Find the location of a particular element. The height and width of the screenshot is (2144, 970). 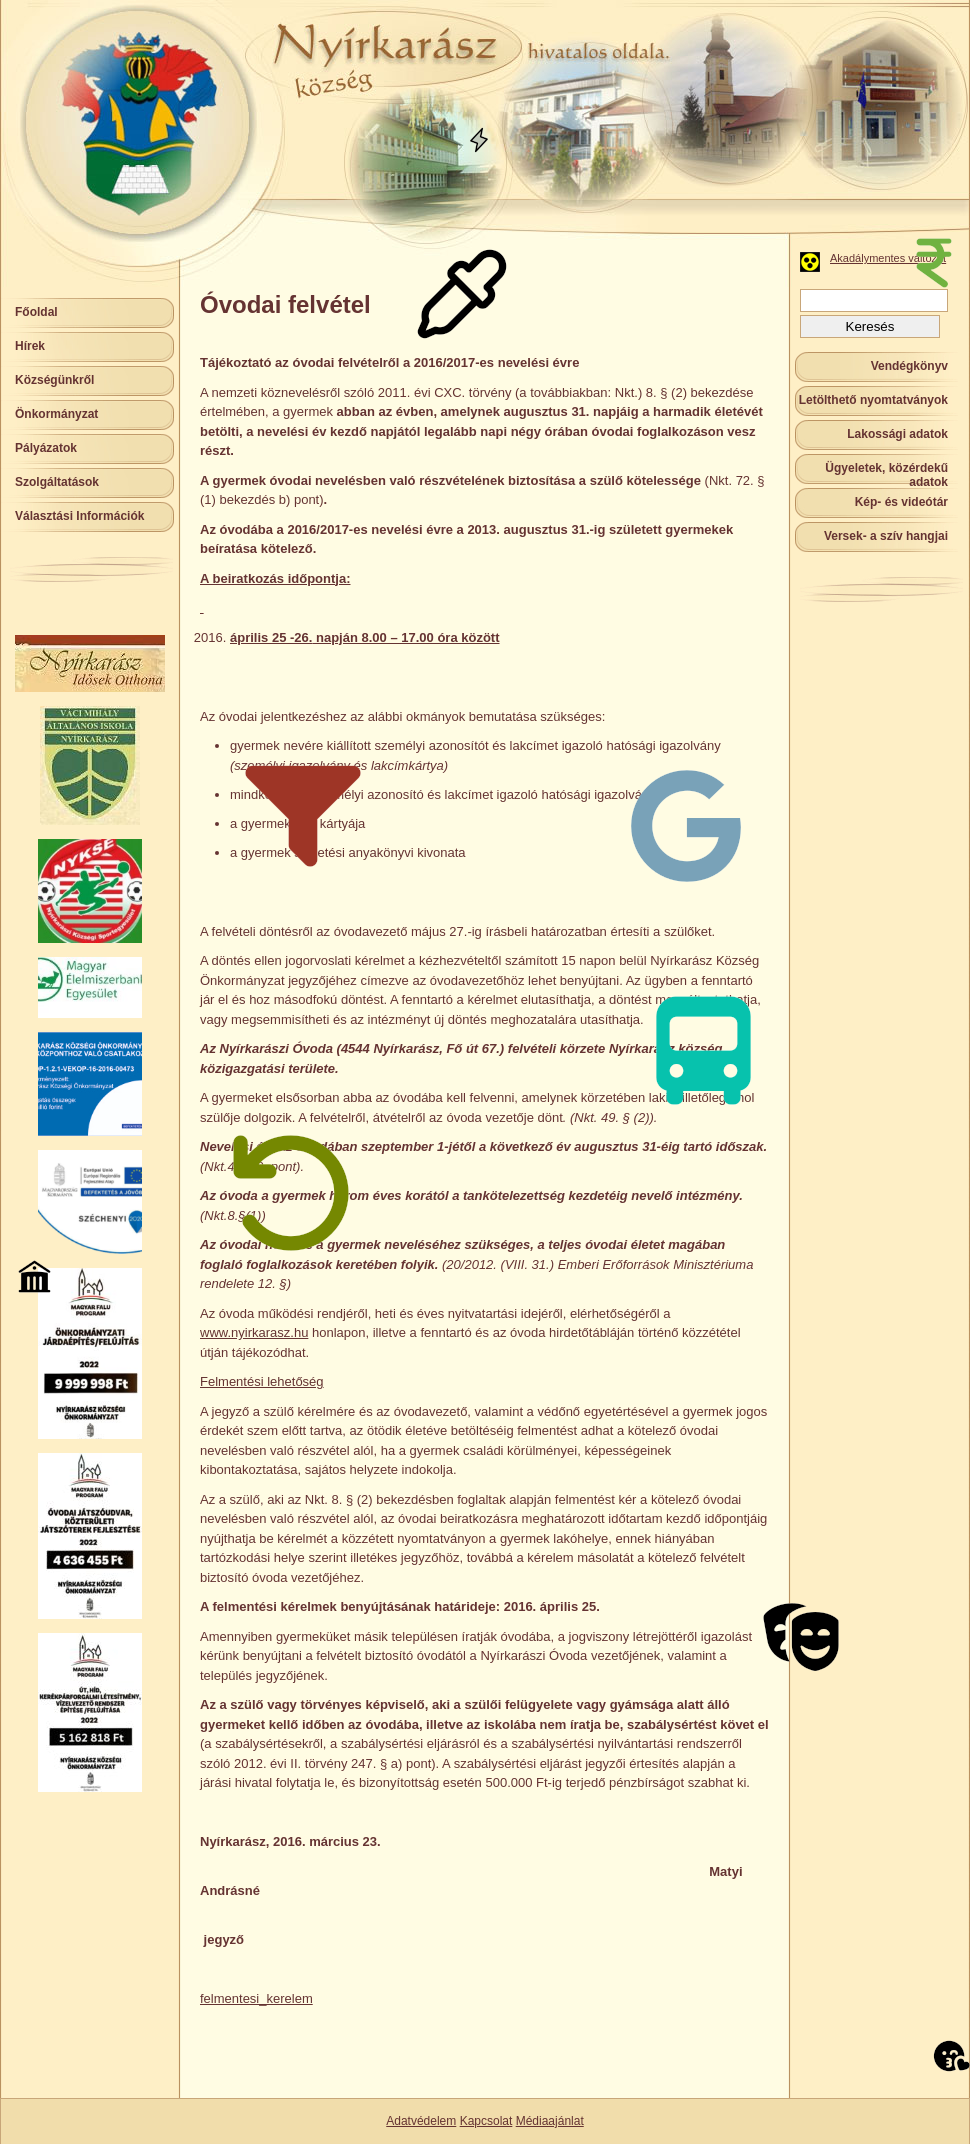

access library or archives is located at coordinates (34, 1276).